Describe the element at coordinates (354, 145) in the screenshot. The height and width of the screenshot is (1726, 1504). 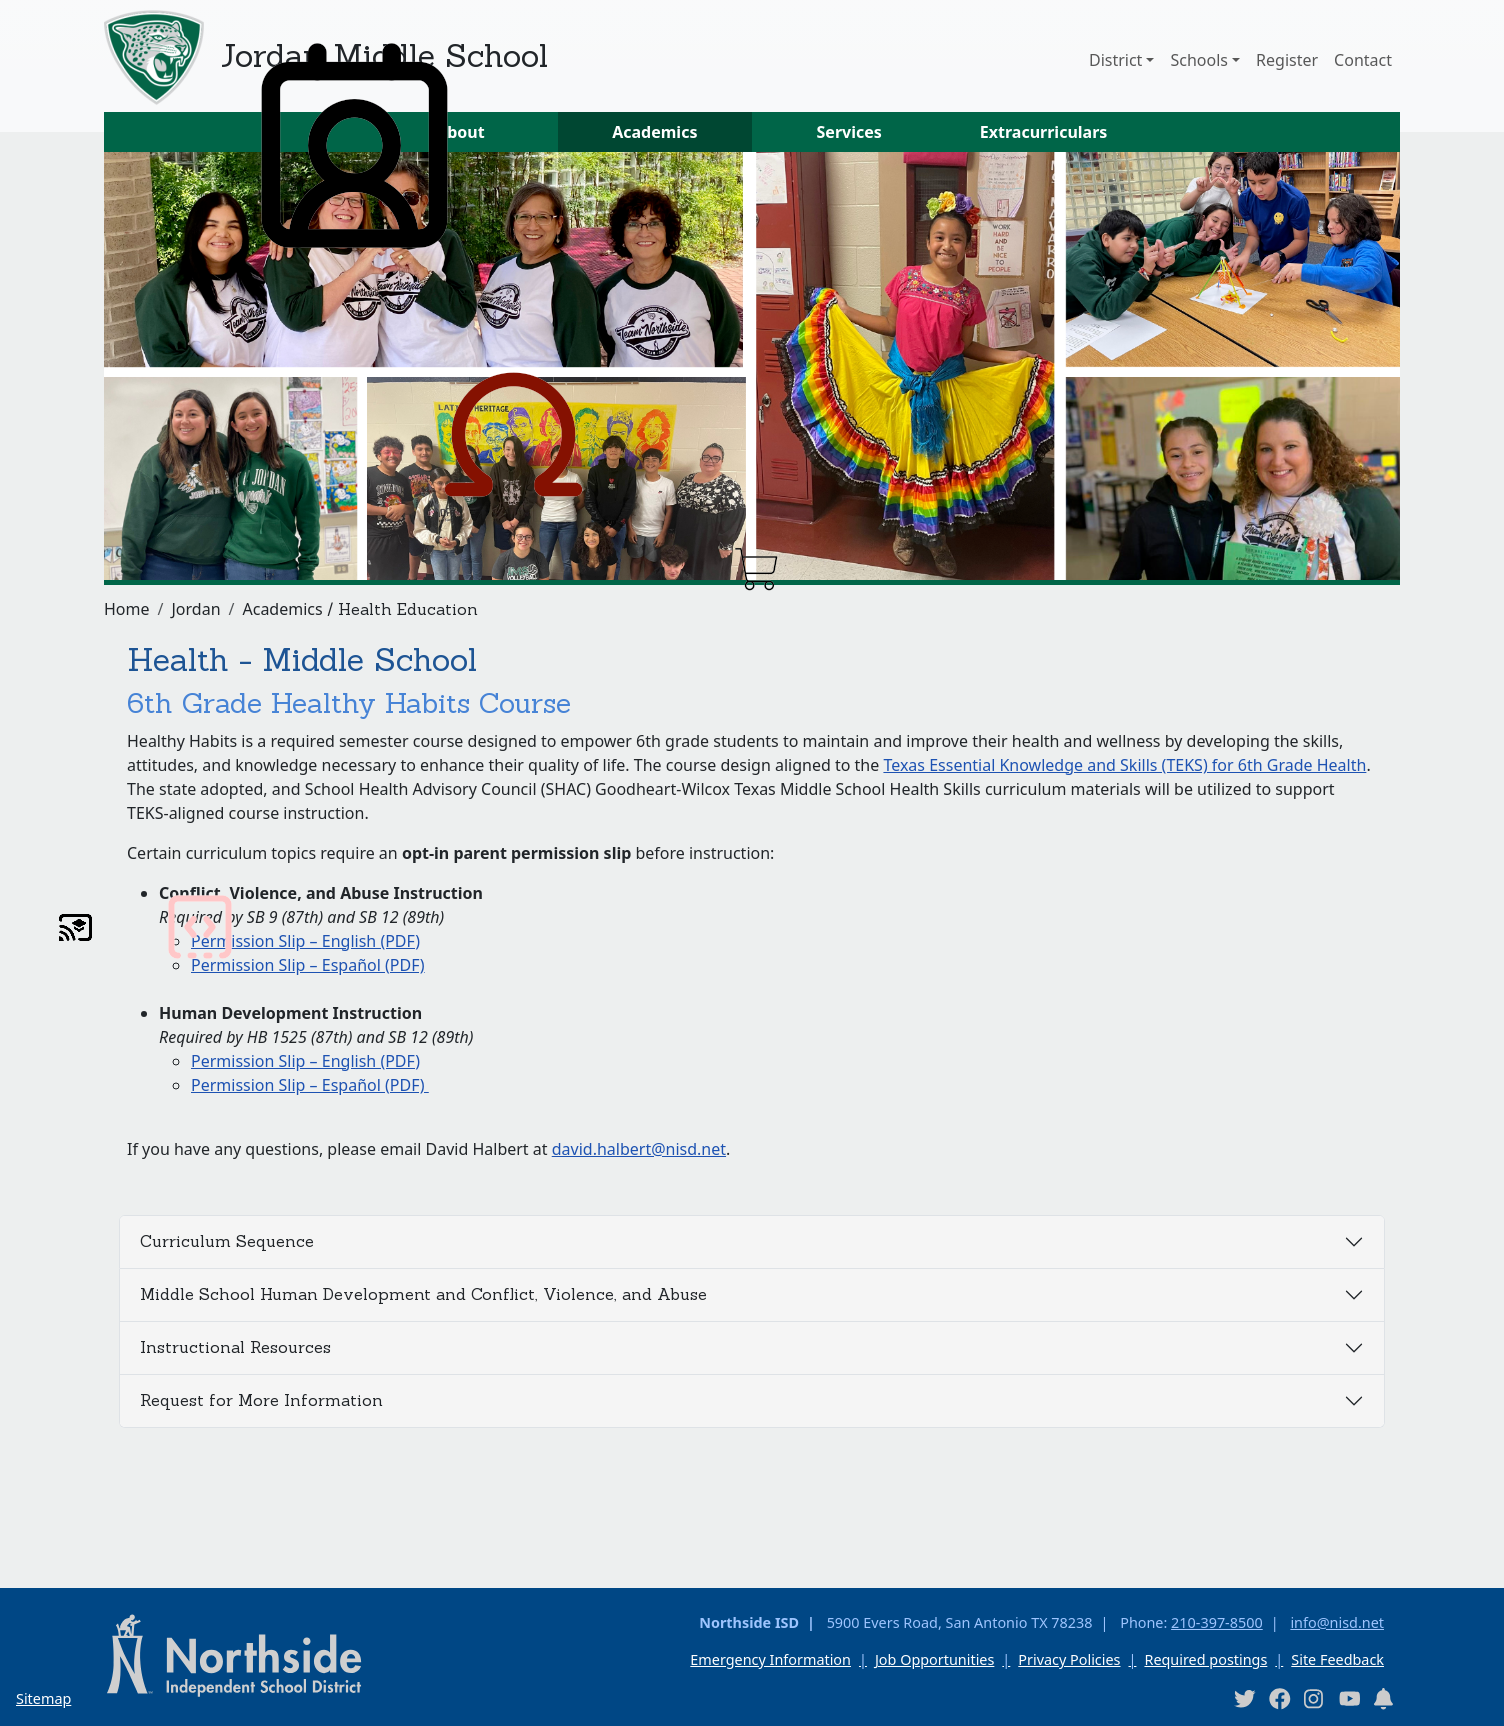
I see `view contact details` at that location.